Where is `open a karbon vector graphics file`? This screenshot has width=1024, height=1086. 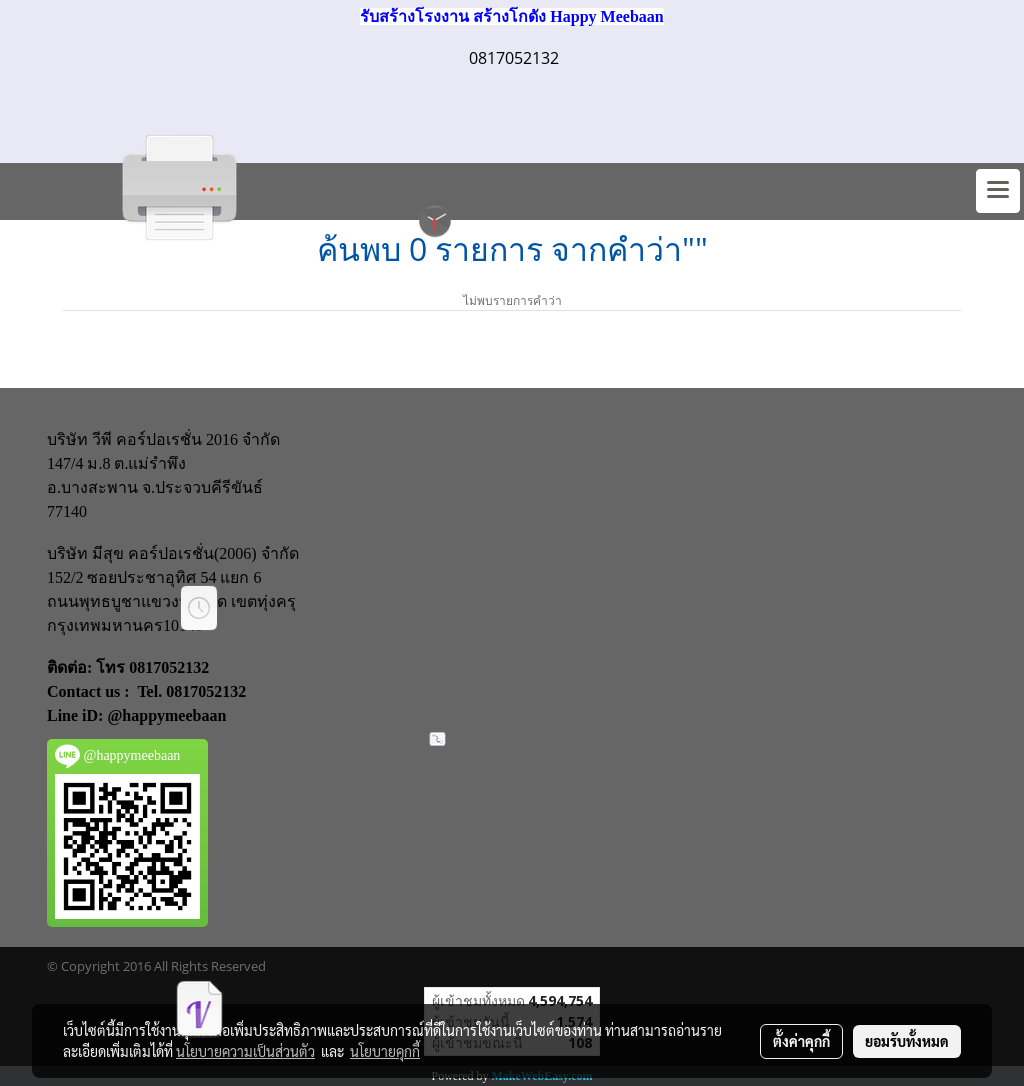
open a karbon vector graphics file is located at coordinates (437, 738).